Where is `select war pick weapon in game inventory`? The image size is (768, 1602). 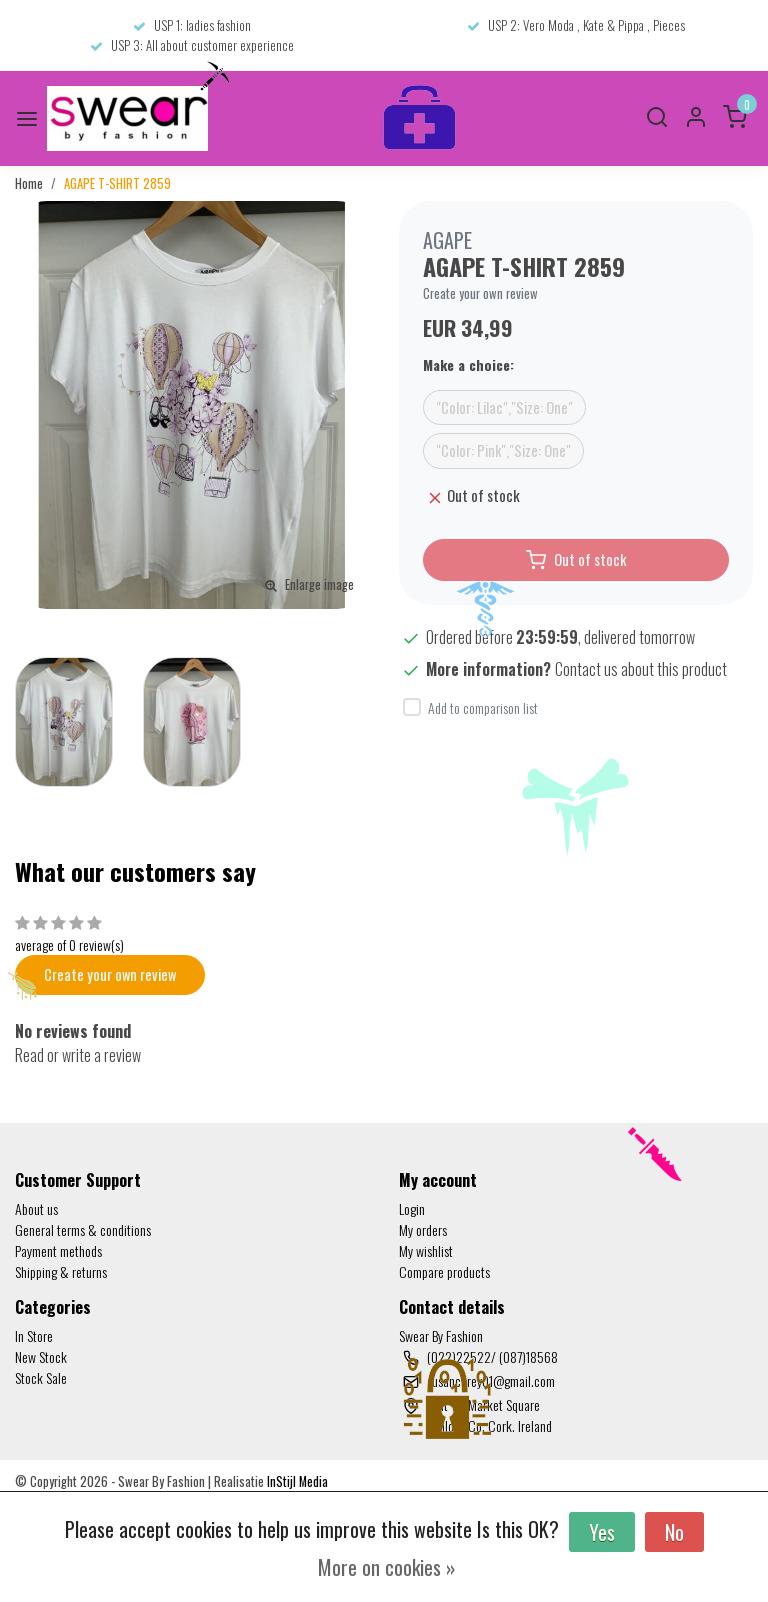 select war pick weapon in game inventory is located at coordinates (215, 76).